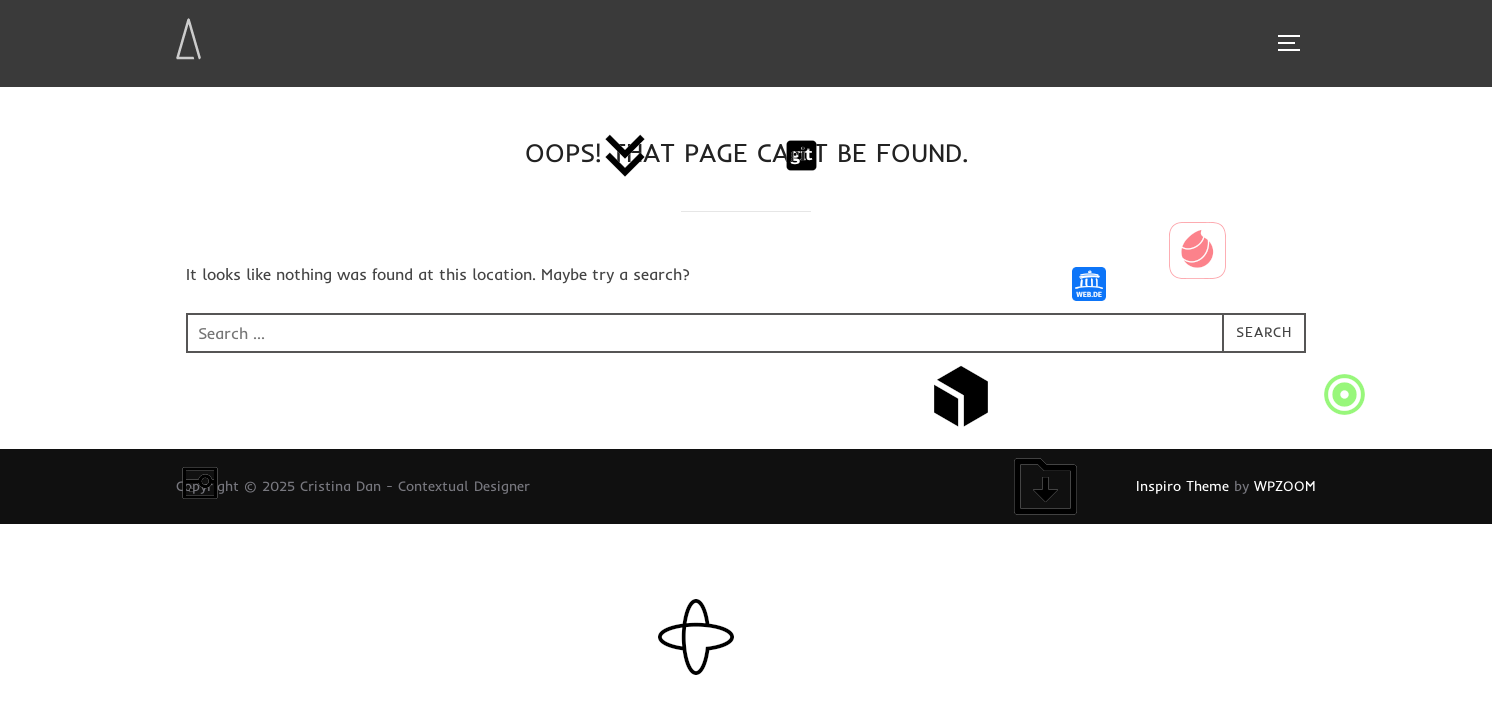 Image resolution: width=1492 pixels, height=720 pixels. I want to click on enable focus or do not disturb mode, so click(1344, 394).